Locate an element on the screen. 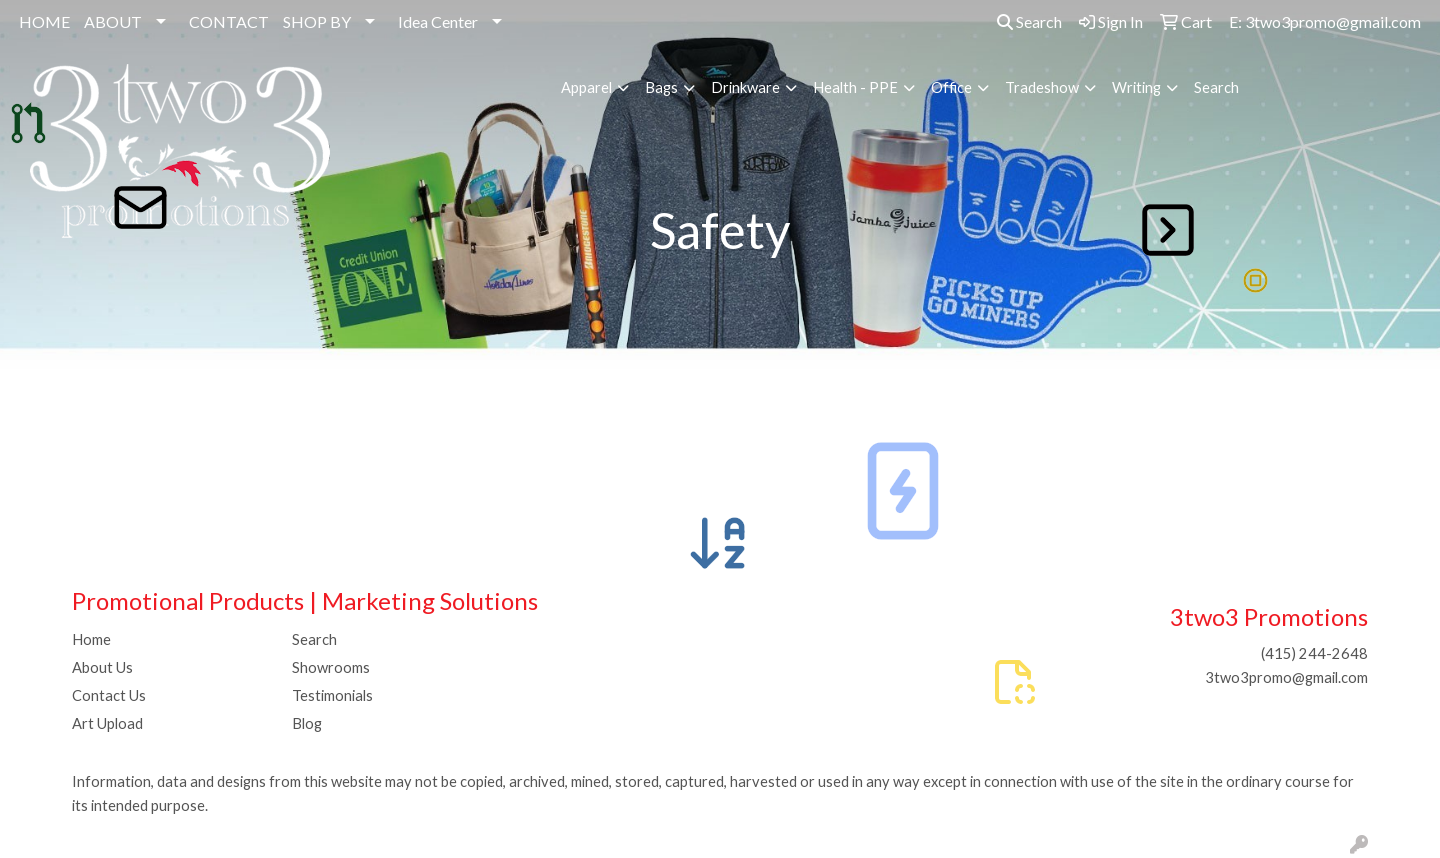 The width and height of the screenshot is (1440, 858). open your email inbox is located at coordinates (140, 207).